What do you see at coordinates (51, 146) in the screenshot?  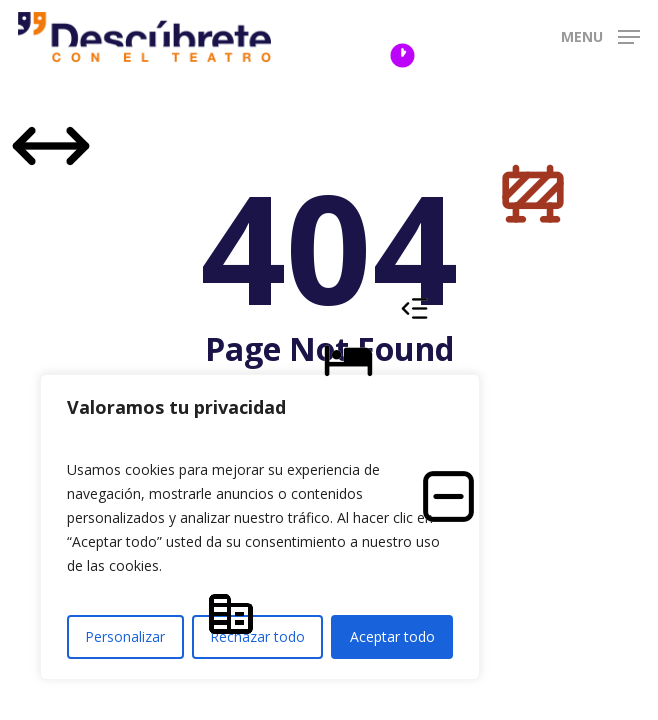 I see `resize element horizontally` at bounding box center [51, 146].